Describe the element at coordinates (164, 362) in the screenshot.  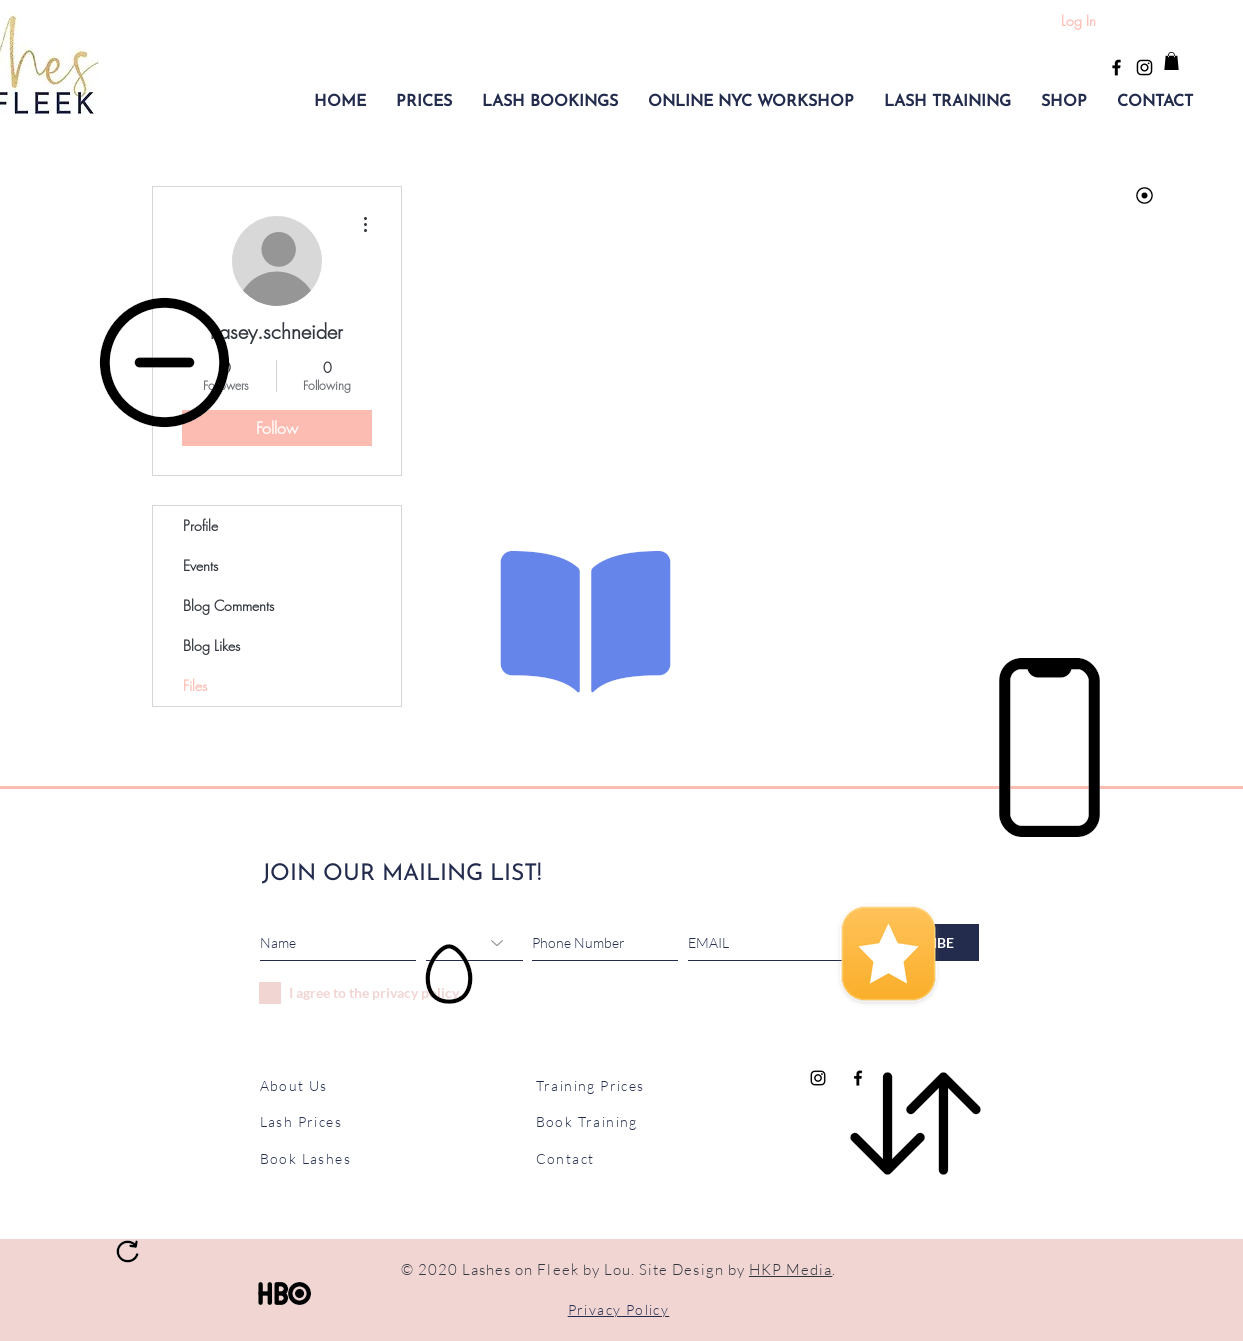
I see `remove an item from a list` at that location.